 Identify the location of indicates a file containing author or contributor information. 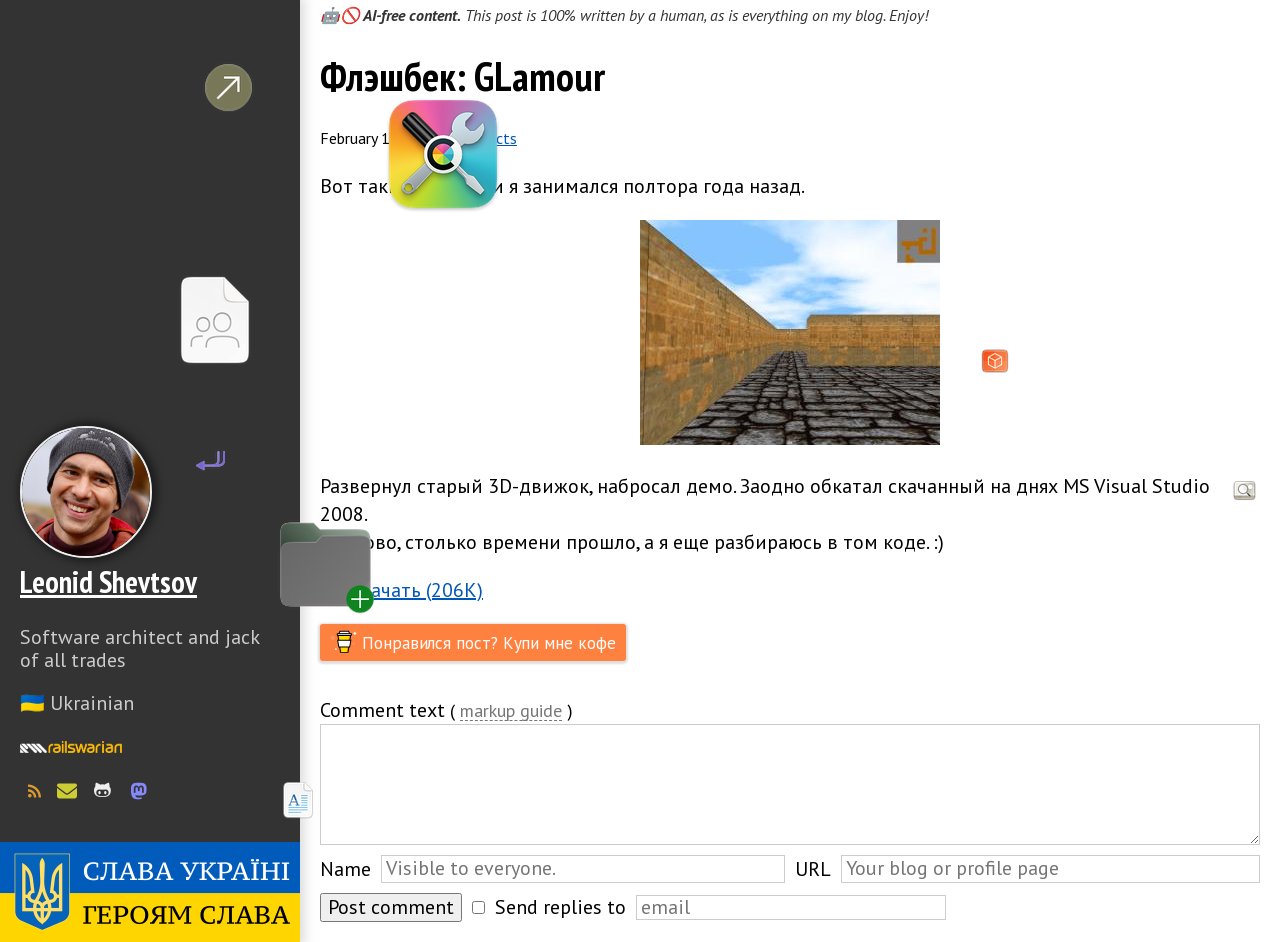
(215, 320).